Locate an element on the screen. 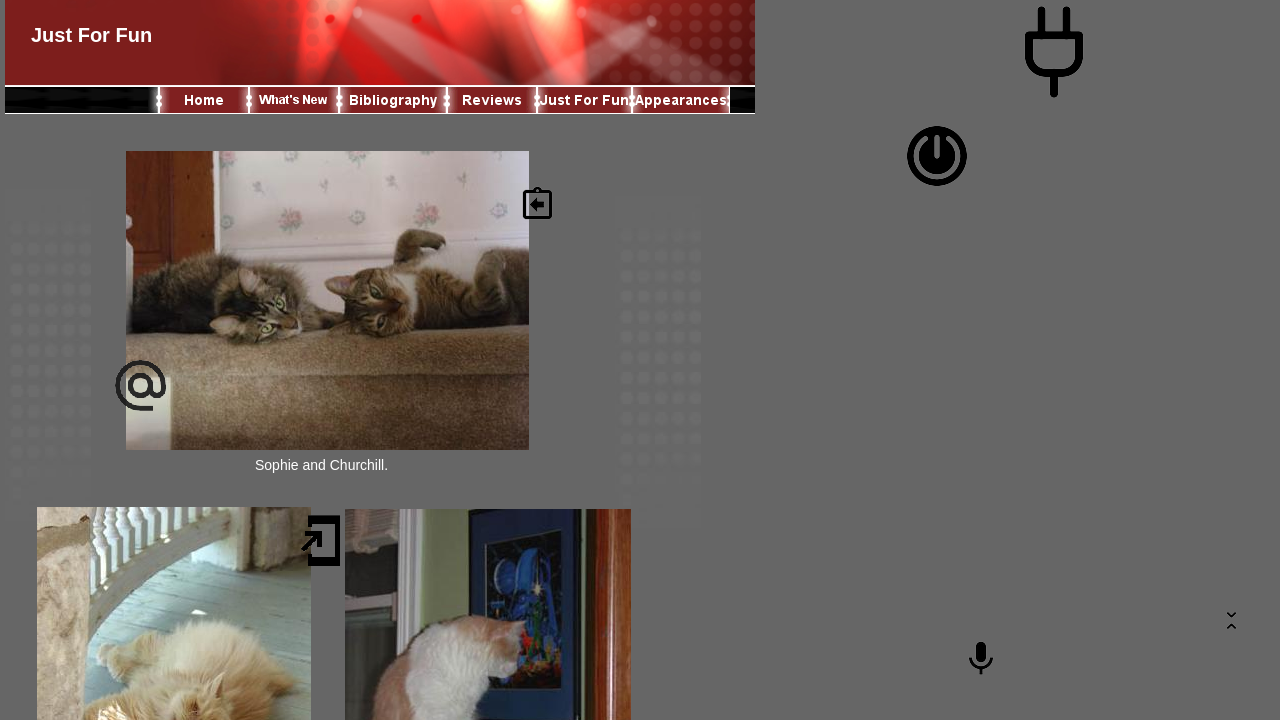  connect to a power source is located at coordinates (1054, 52).